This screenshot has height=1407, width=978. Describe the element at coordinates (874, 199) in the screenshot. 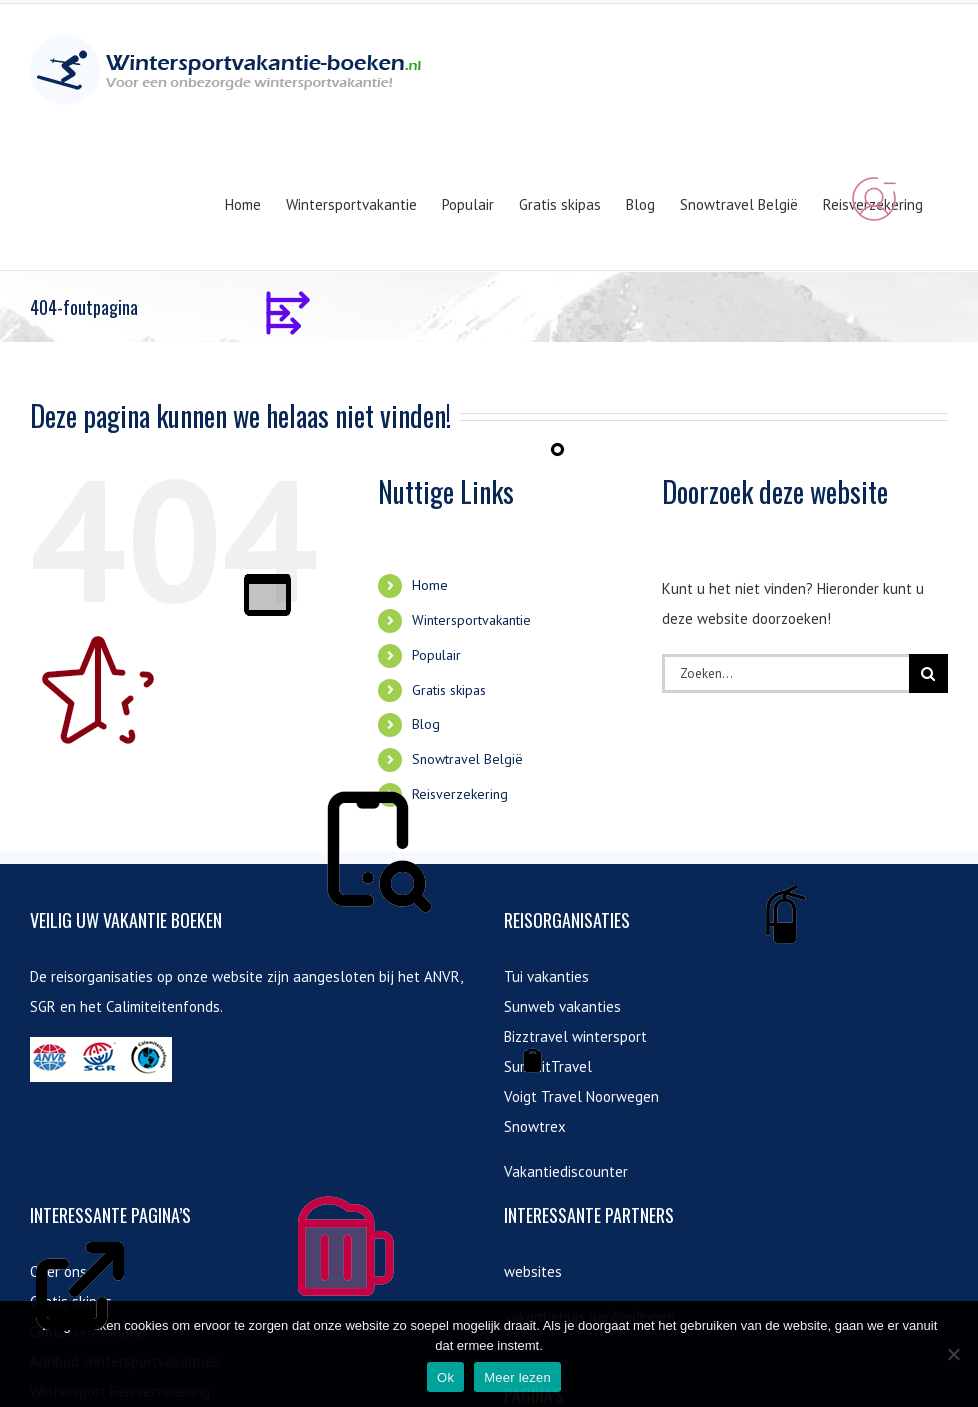

I see `remove a user from your contacts` at that location.